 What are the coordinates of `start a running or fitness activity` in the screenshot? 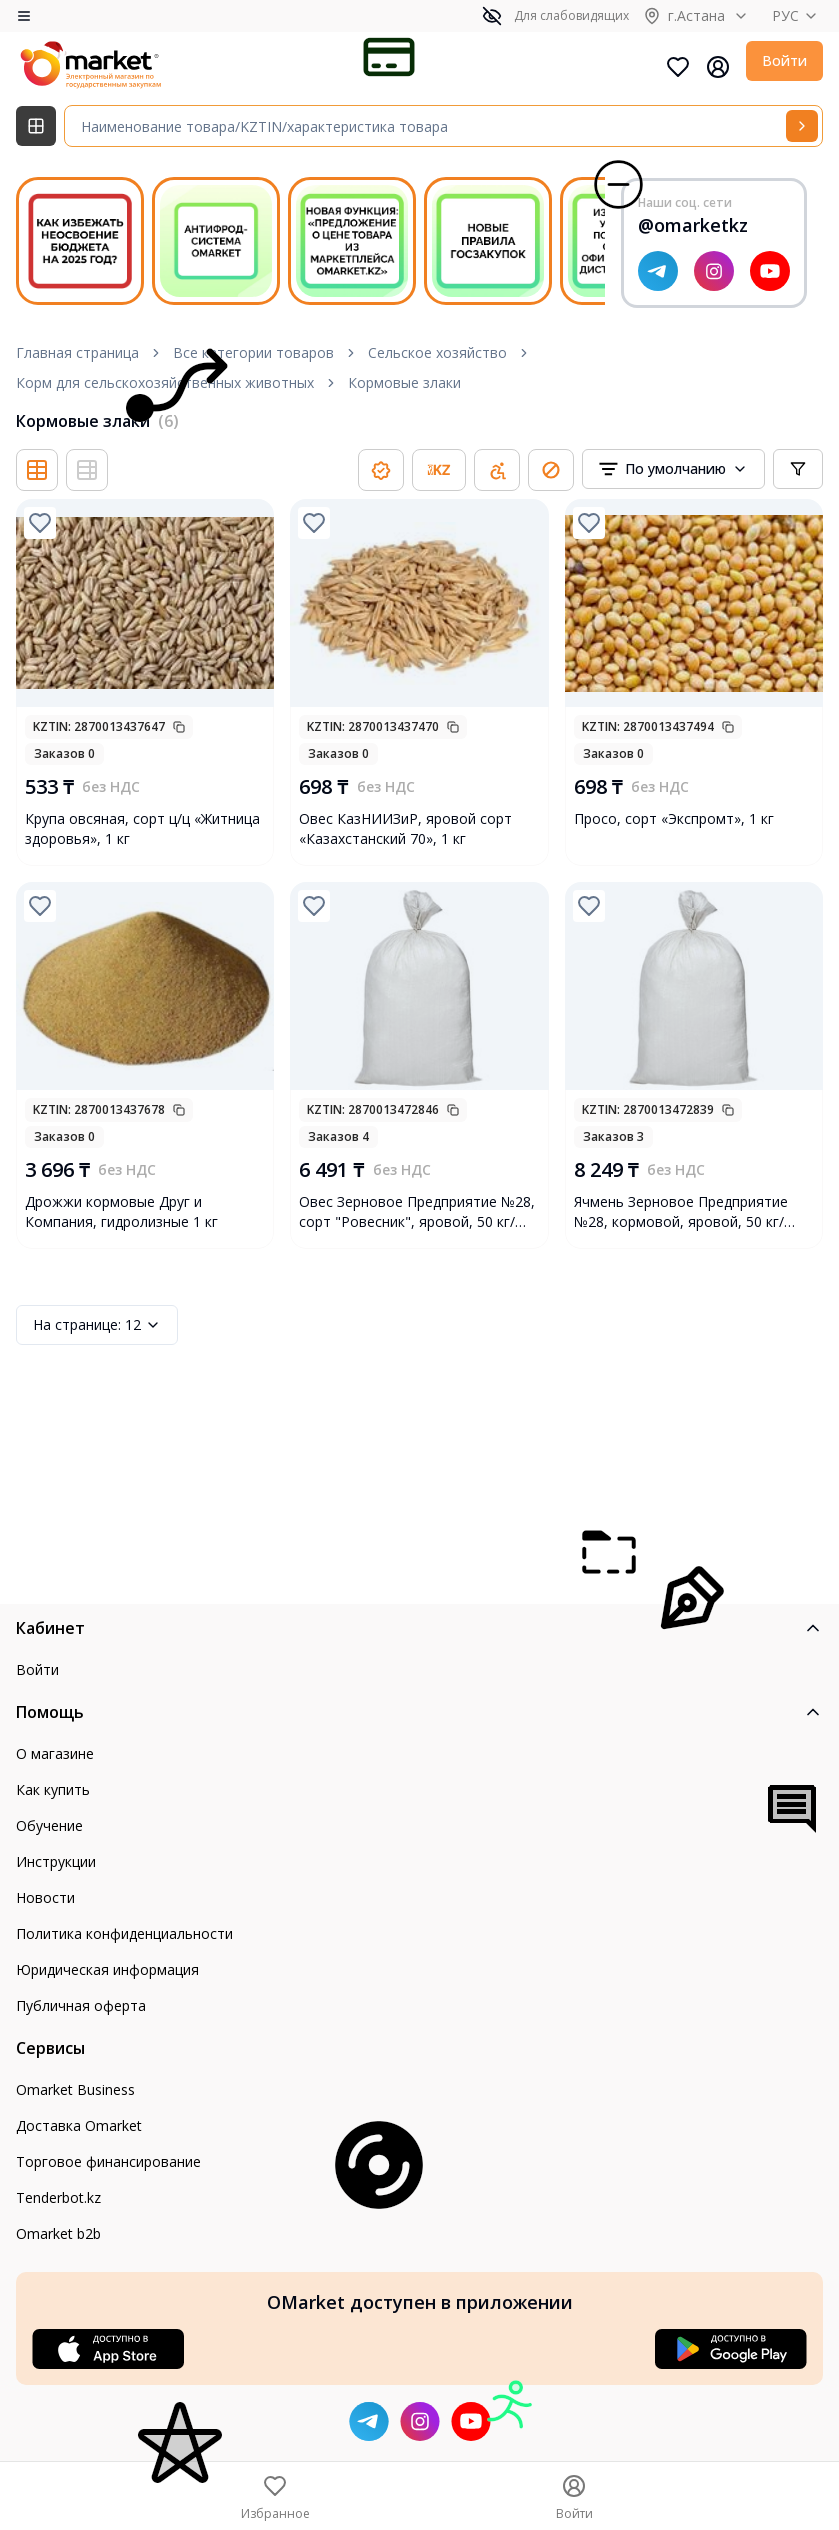 It's located at (510, 2403).